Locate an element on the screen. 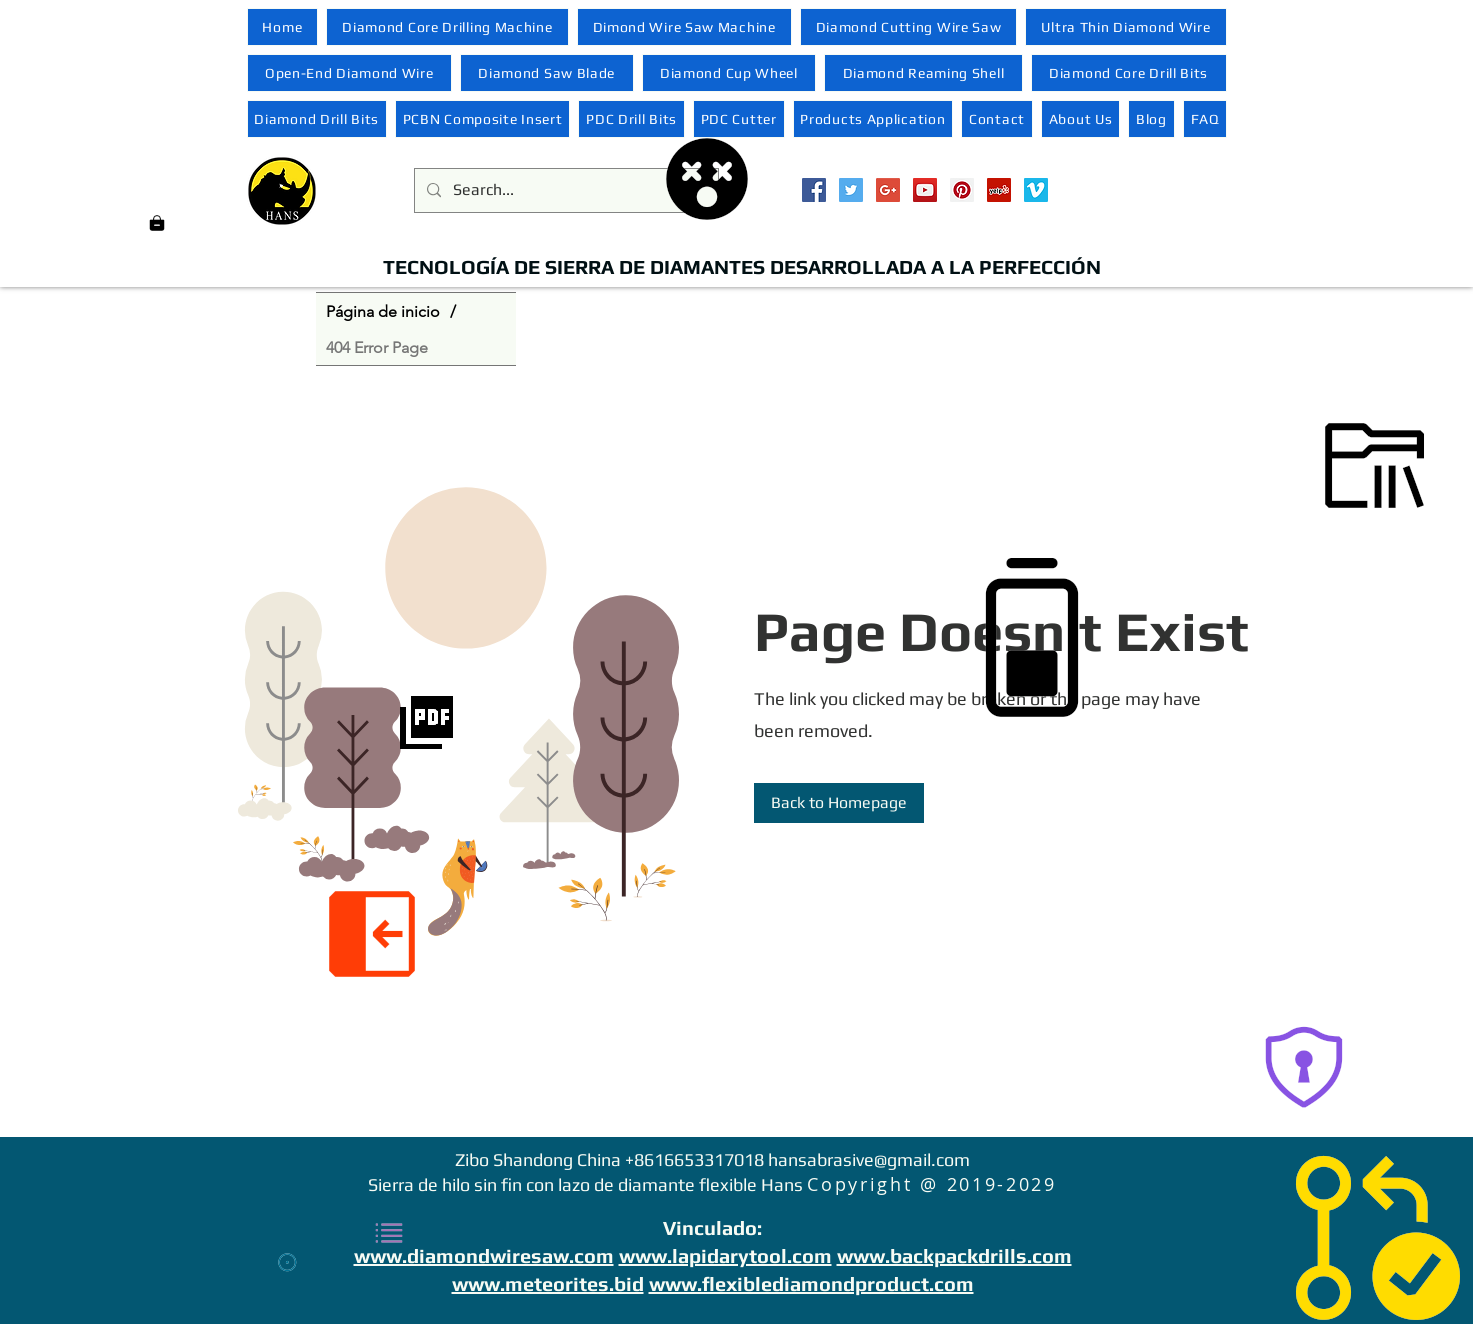 Image resolution: width=1473 pixels, height=1324 pixels. remove item from shopping bag is located at coordinates (157, 223).